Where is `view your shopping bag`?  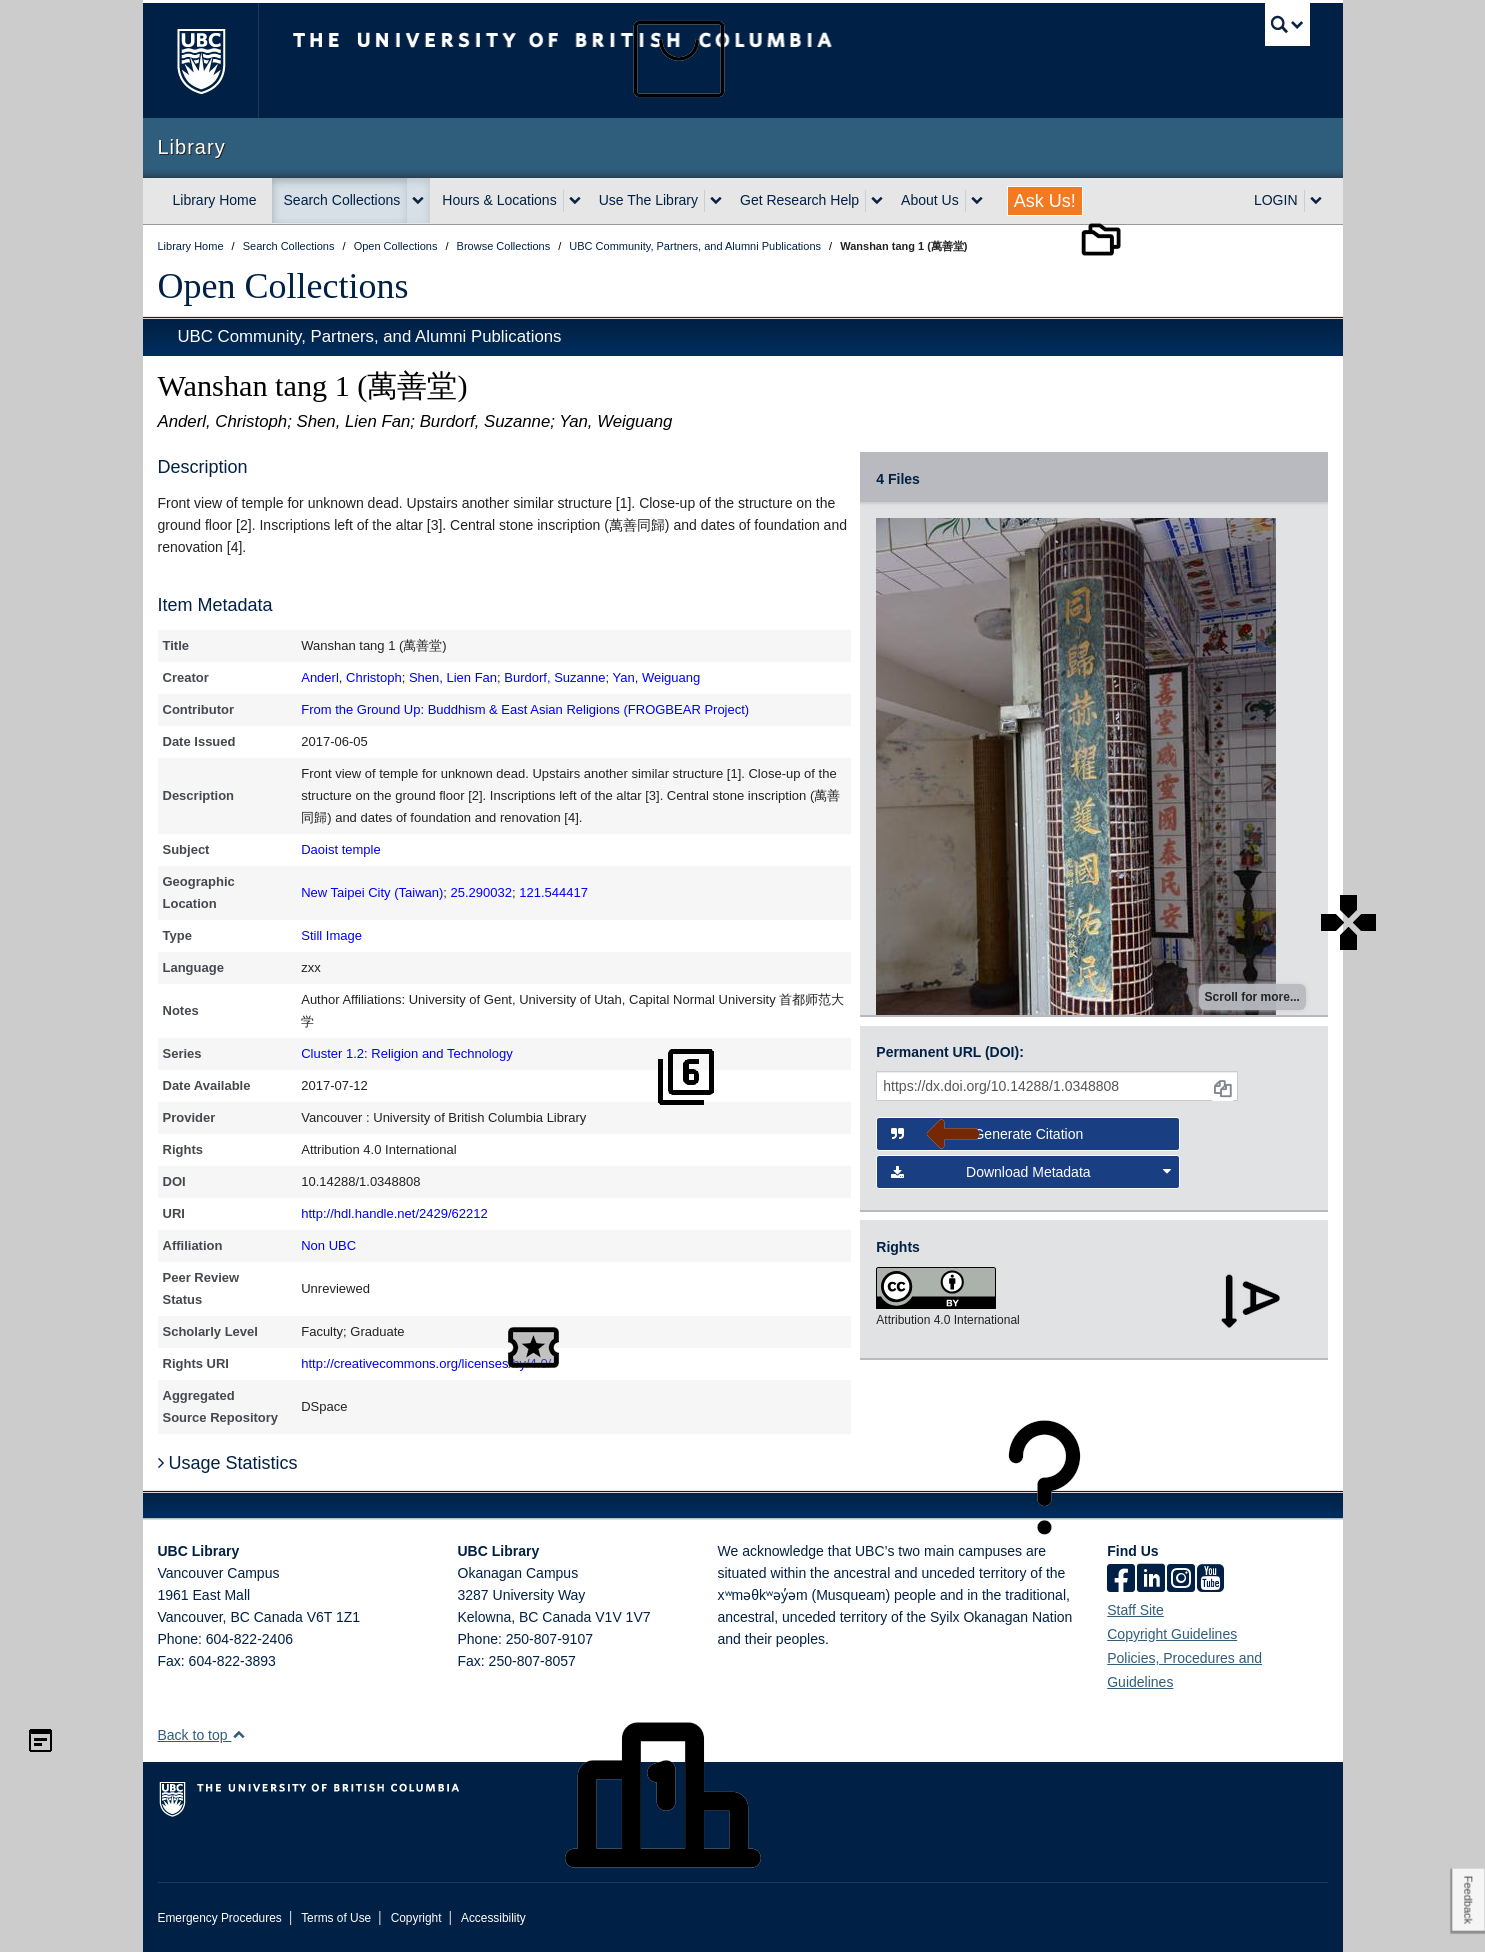 view your shopping bag is located at coordinates (679, 59).